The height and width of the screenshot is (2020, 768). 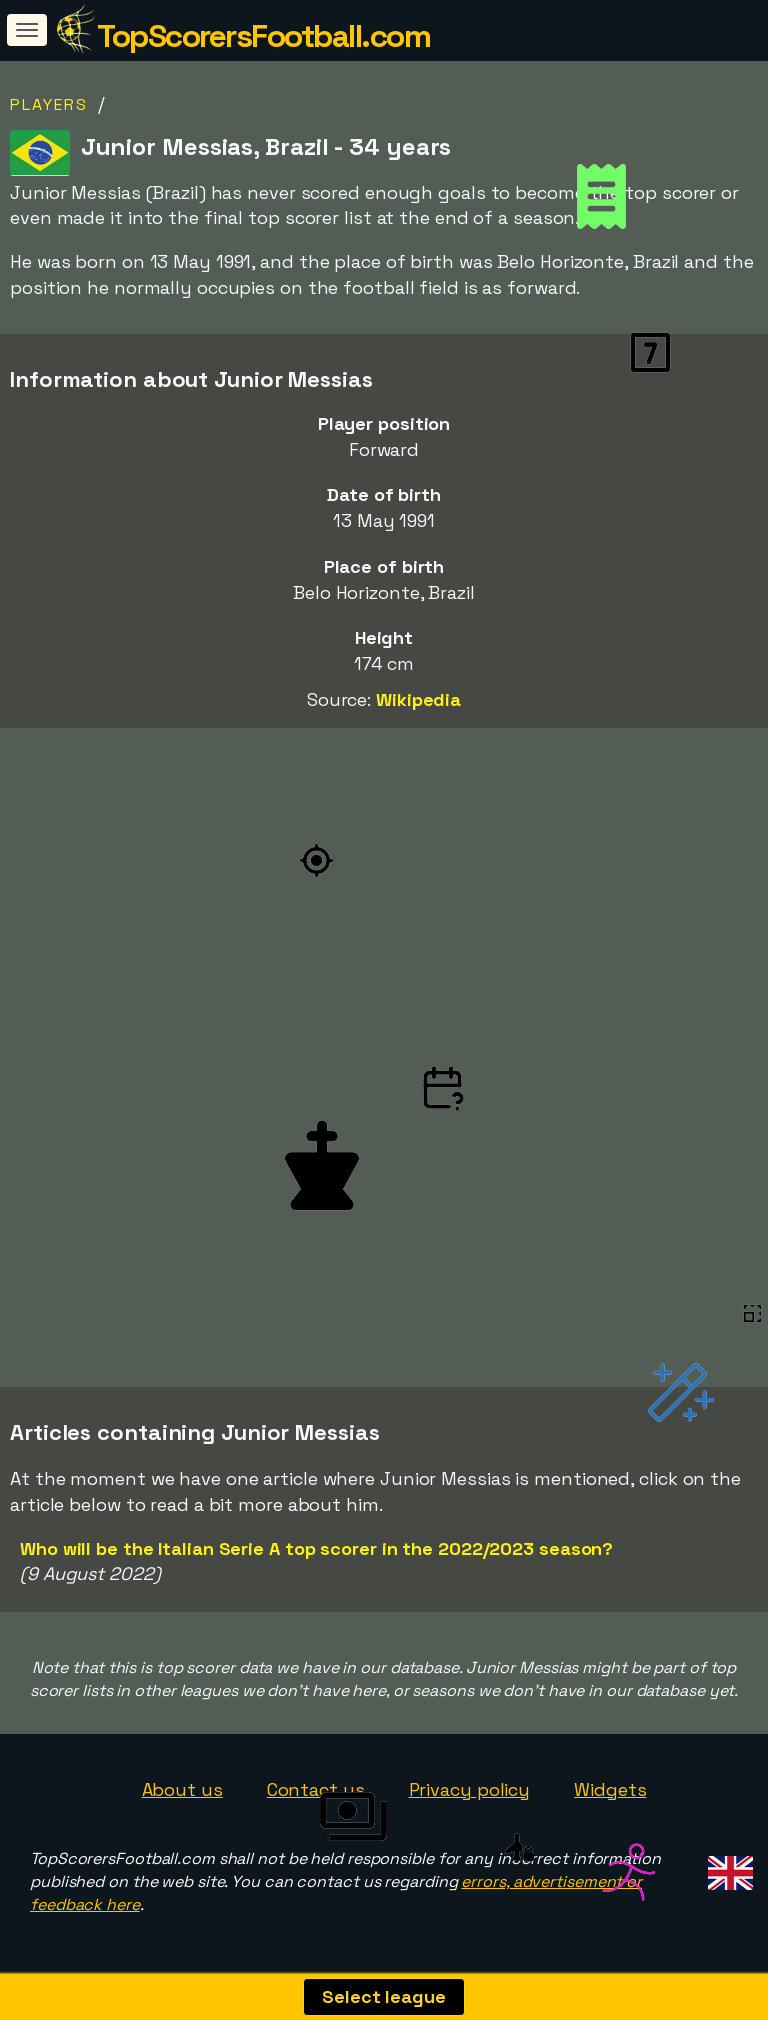 What do you see at coordinates (518, 1847) in the screenshot?
I see `airplane mode is locked or restricted` at bounding box center [518, 1847].